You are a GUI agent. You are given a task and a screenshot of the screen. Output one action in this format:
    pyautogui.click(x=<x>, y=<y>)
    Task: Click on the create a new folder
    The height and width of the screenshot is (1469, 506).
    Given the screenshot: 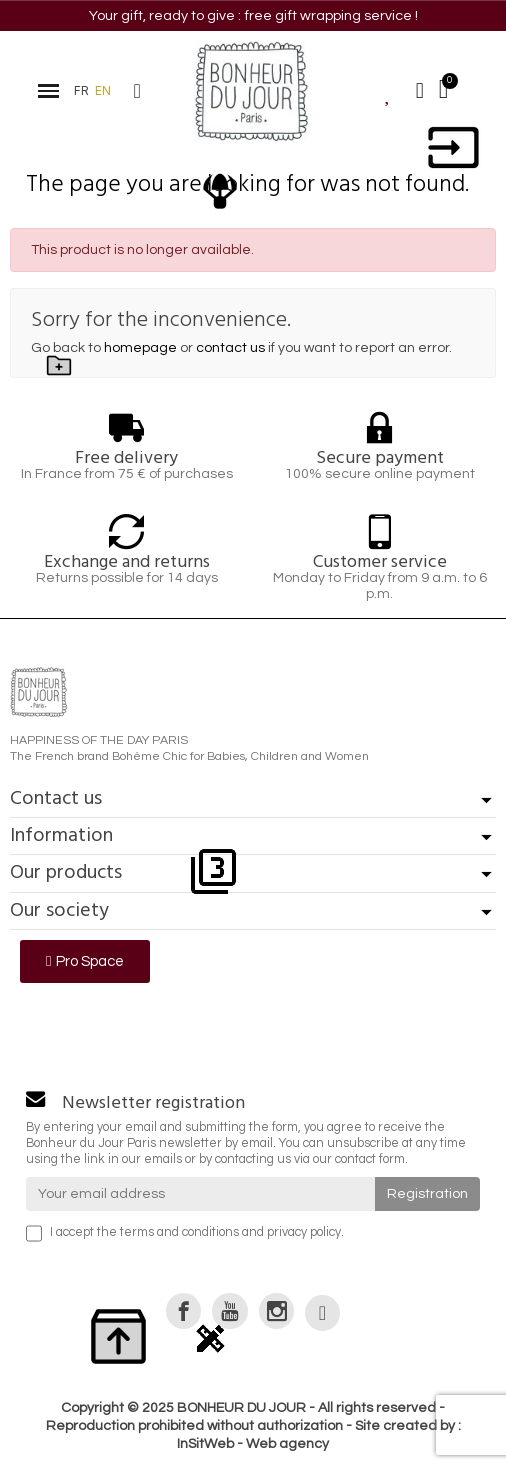 What is the action you would take?
    pyautogui.click(x=59, y=365)
    